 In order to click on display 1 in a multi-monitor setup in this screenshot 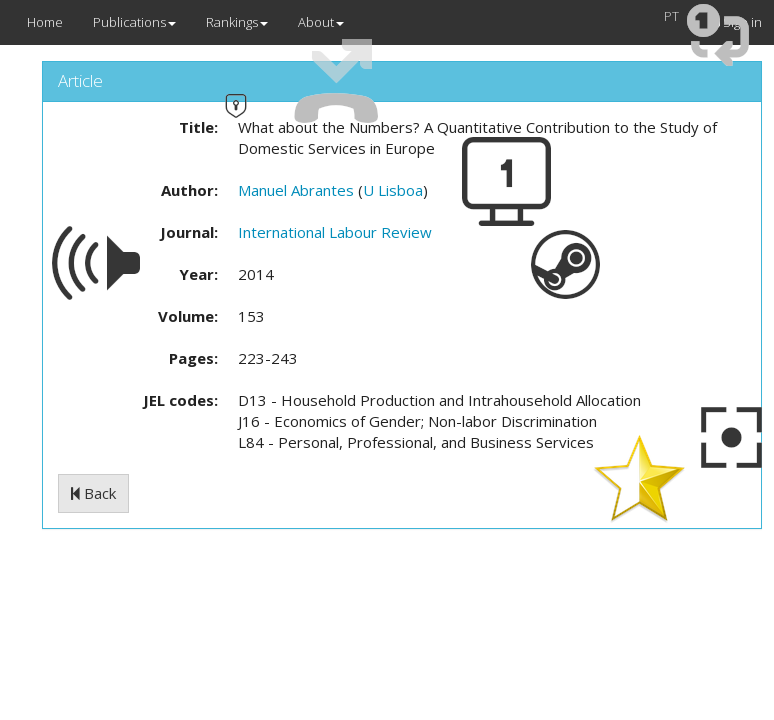, I will do `click(506, 181)`.